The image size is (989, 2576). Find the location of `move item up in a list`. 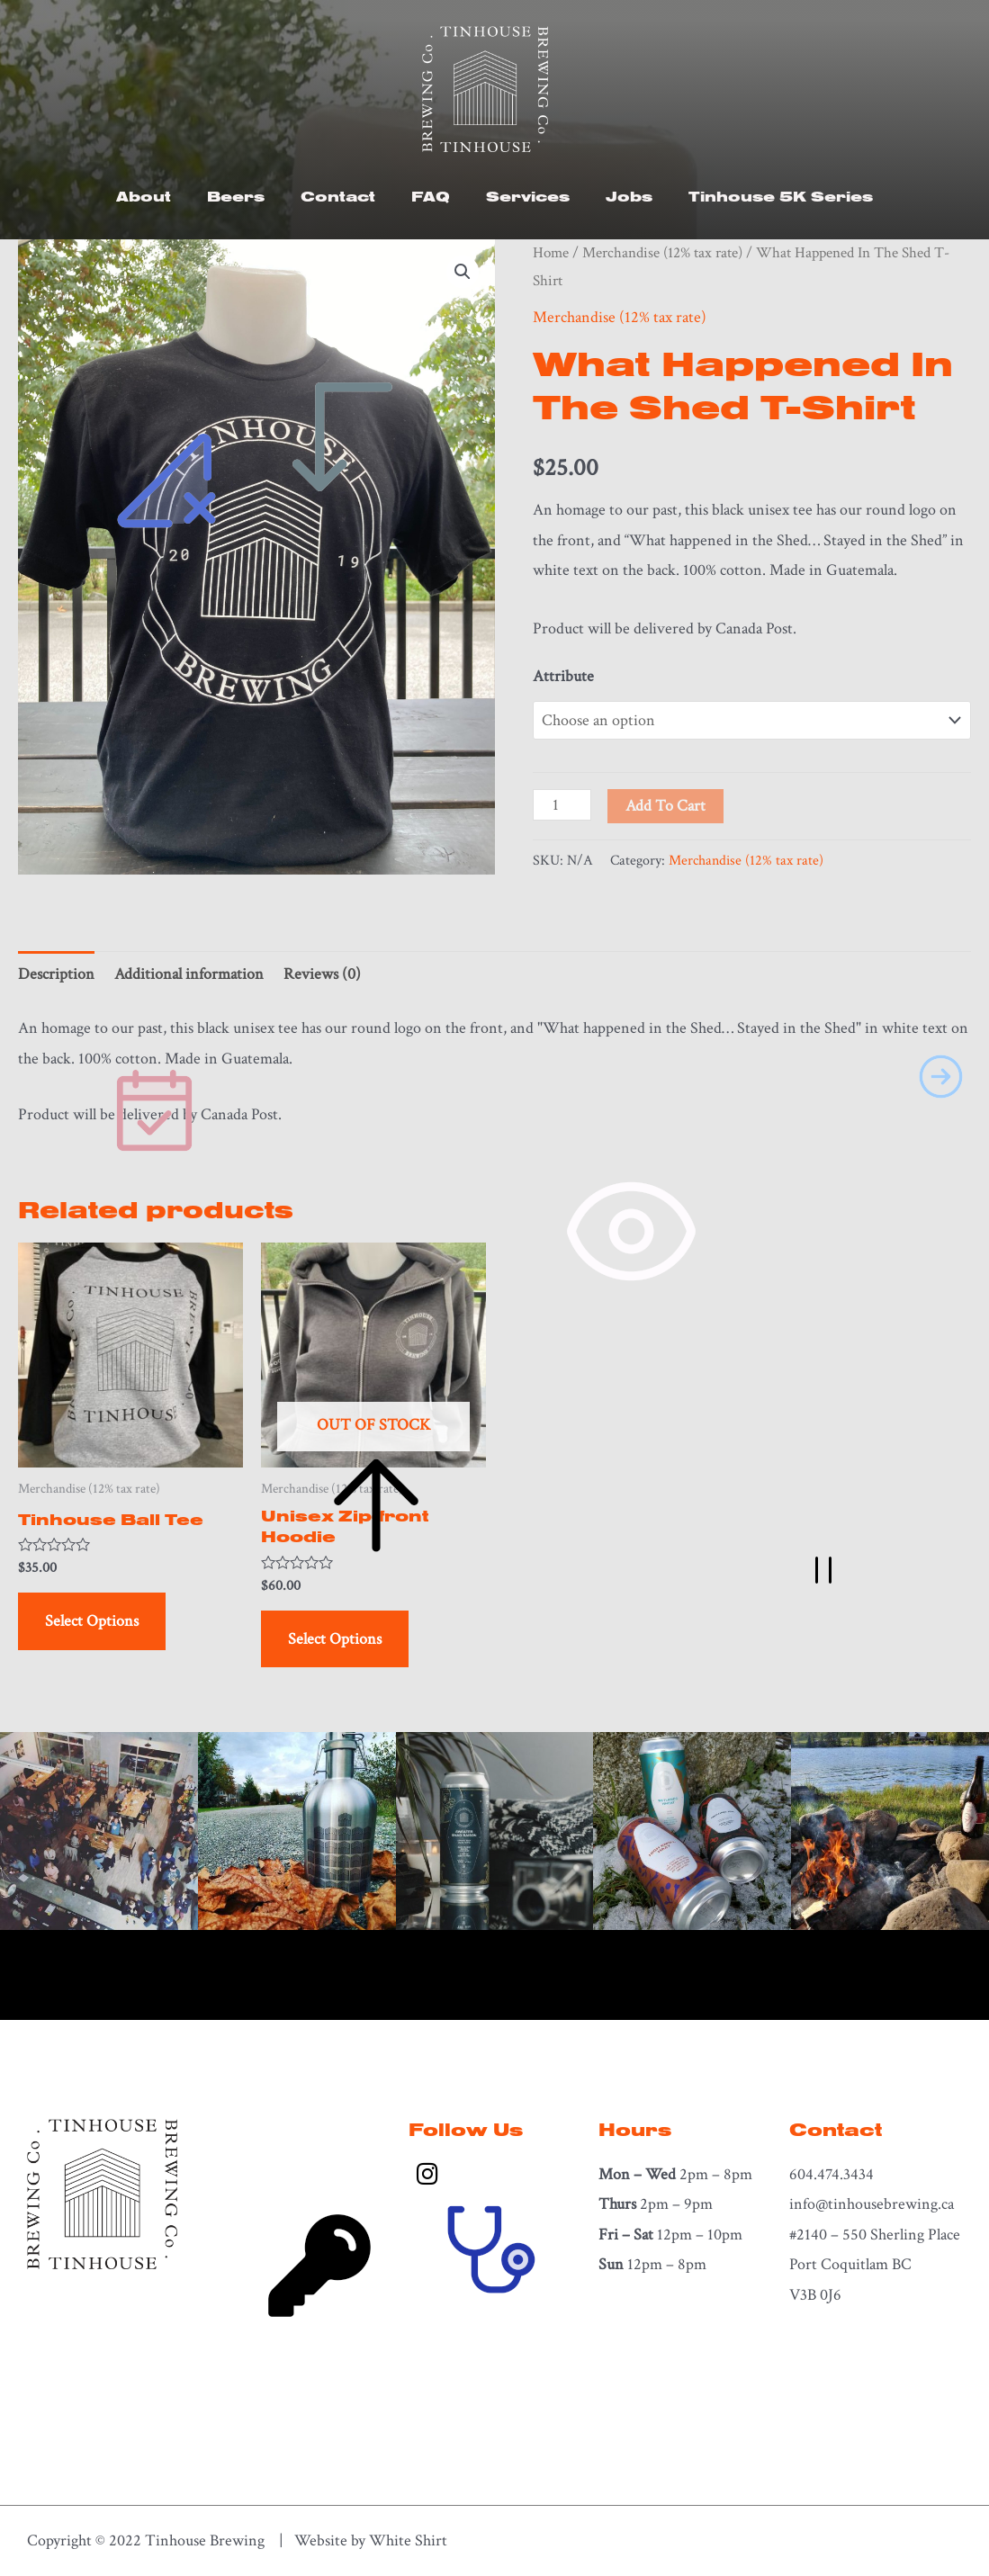

move item up in a list is located at coordinates (376, 1505).